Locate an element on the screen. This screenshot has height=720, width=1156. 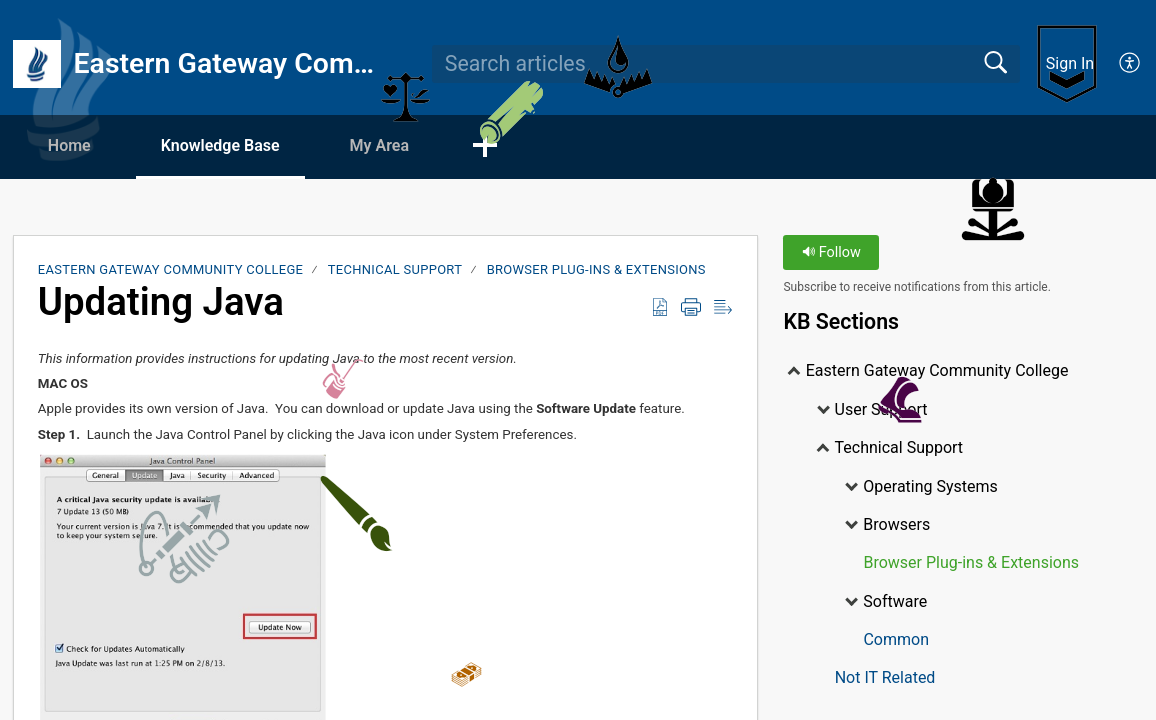
indicates rank 1 or lowest tier status is located at coordinates (1067, 64).